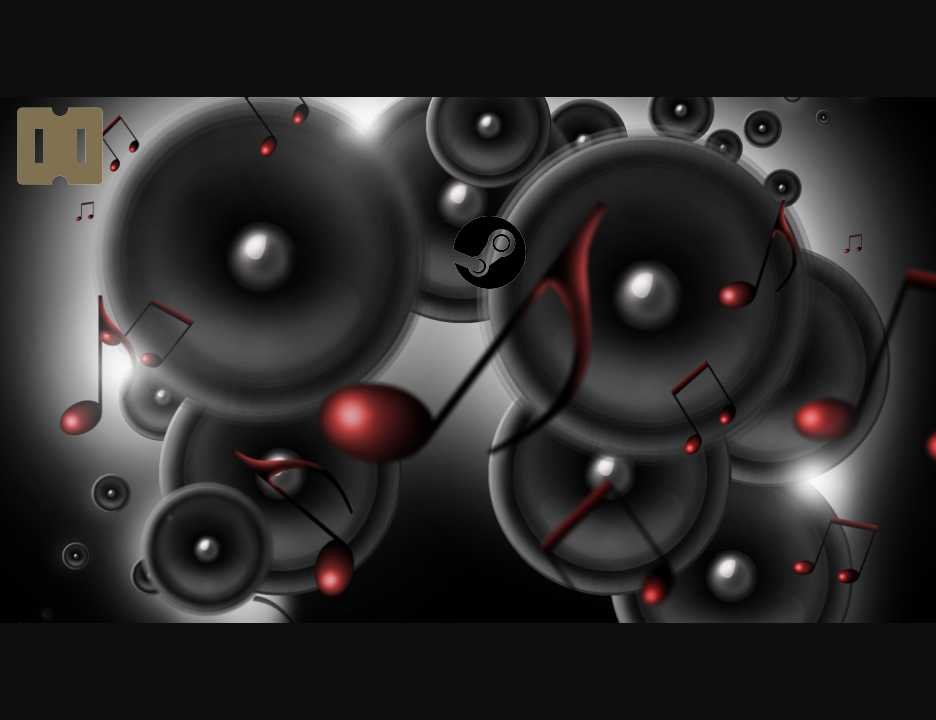  I want to click on redeem a coupon or discount code, so click(60, 146).